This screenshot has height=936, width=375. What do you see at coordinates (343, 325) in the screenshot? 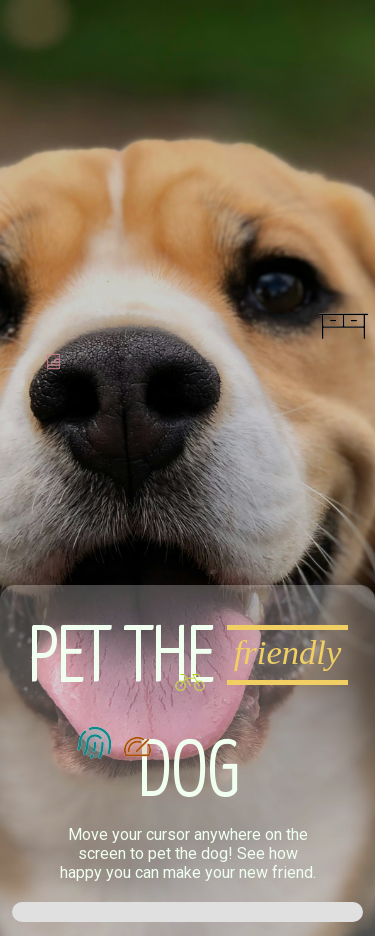
I see `access desk or workspace settings` at bounding box center [343, 325].